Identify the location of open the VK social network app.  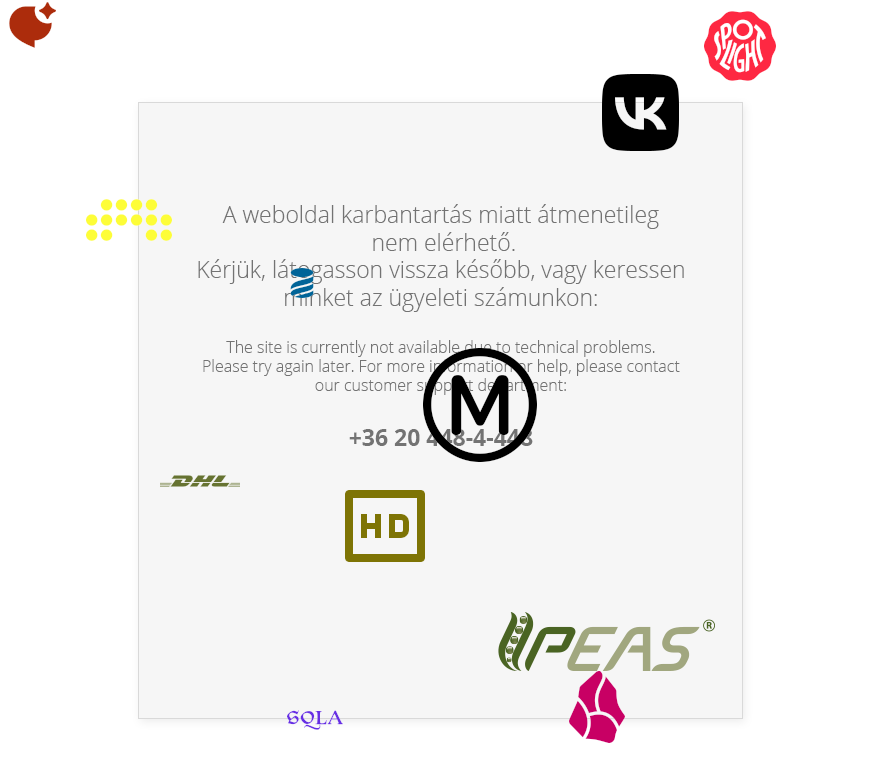
(640, 112).